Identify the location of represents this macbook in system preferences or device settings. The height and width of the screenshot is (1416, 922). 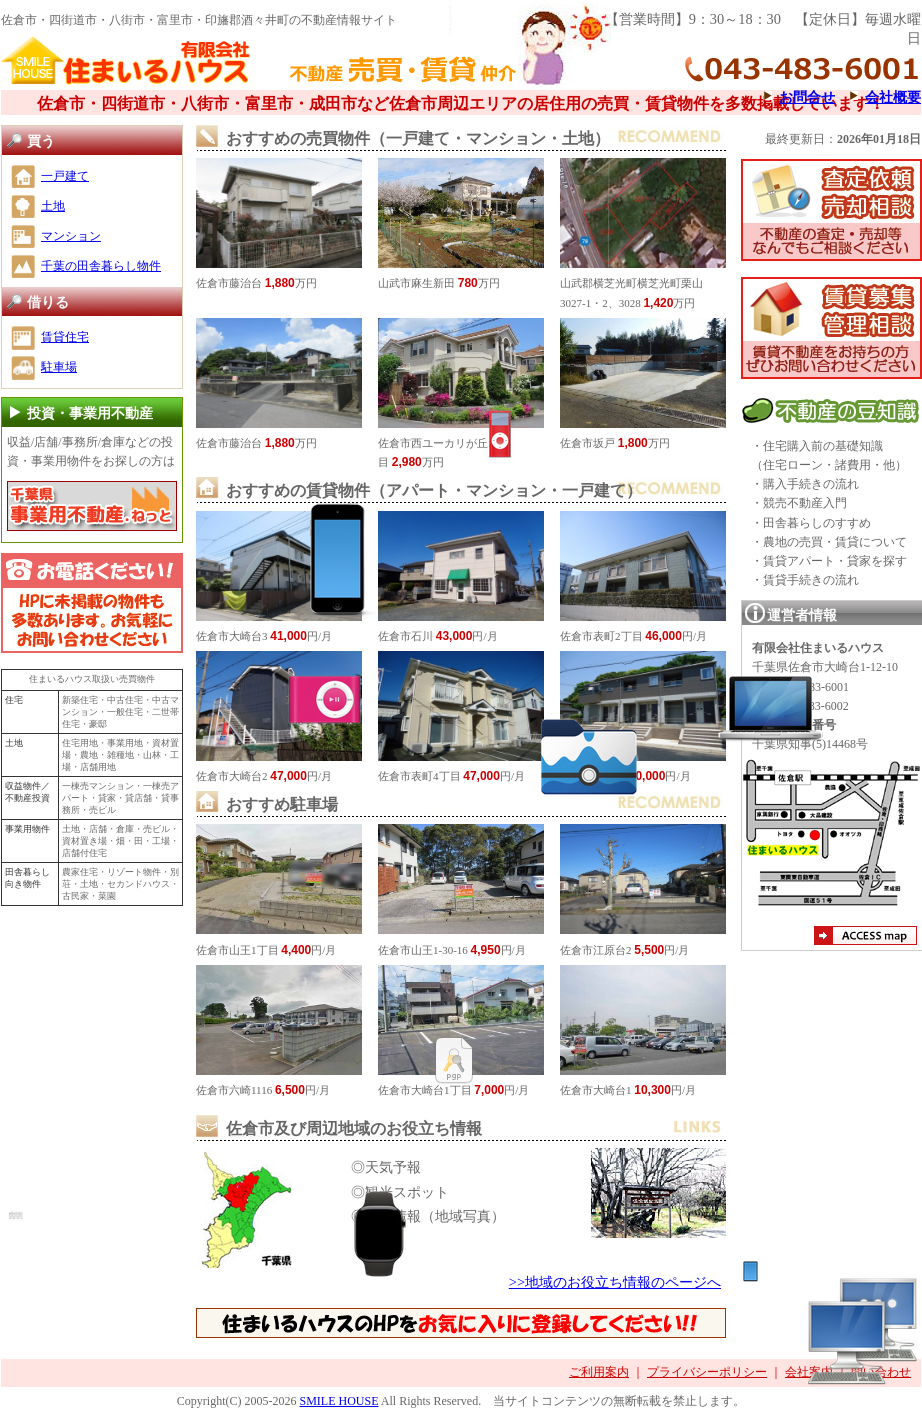
(770, 702).